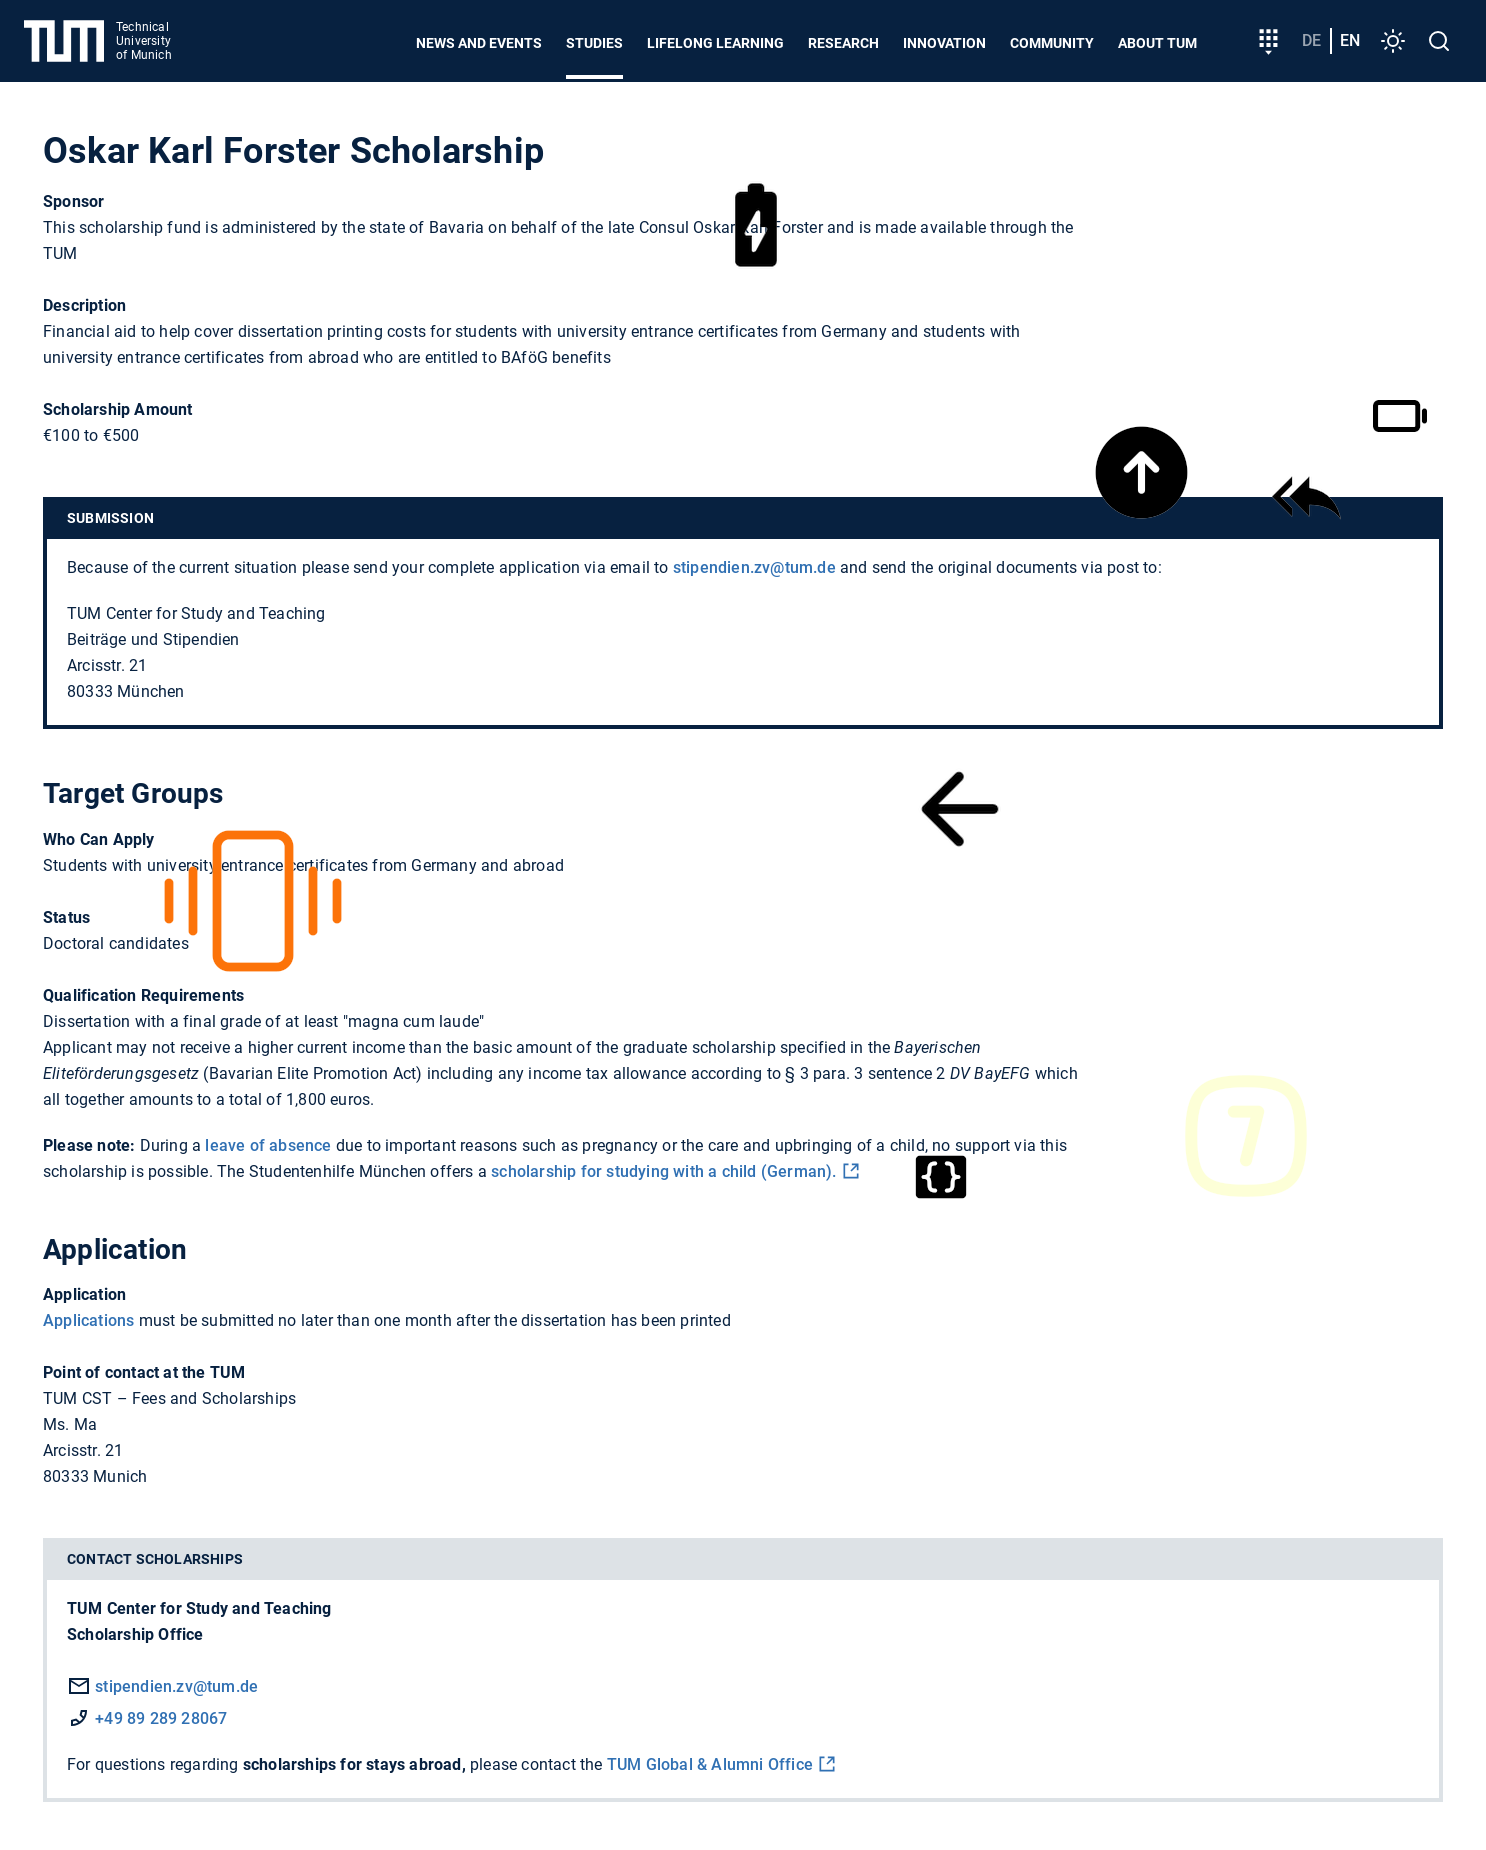  I want to click on toggle vibrate mode on device, so click(253, 901).